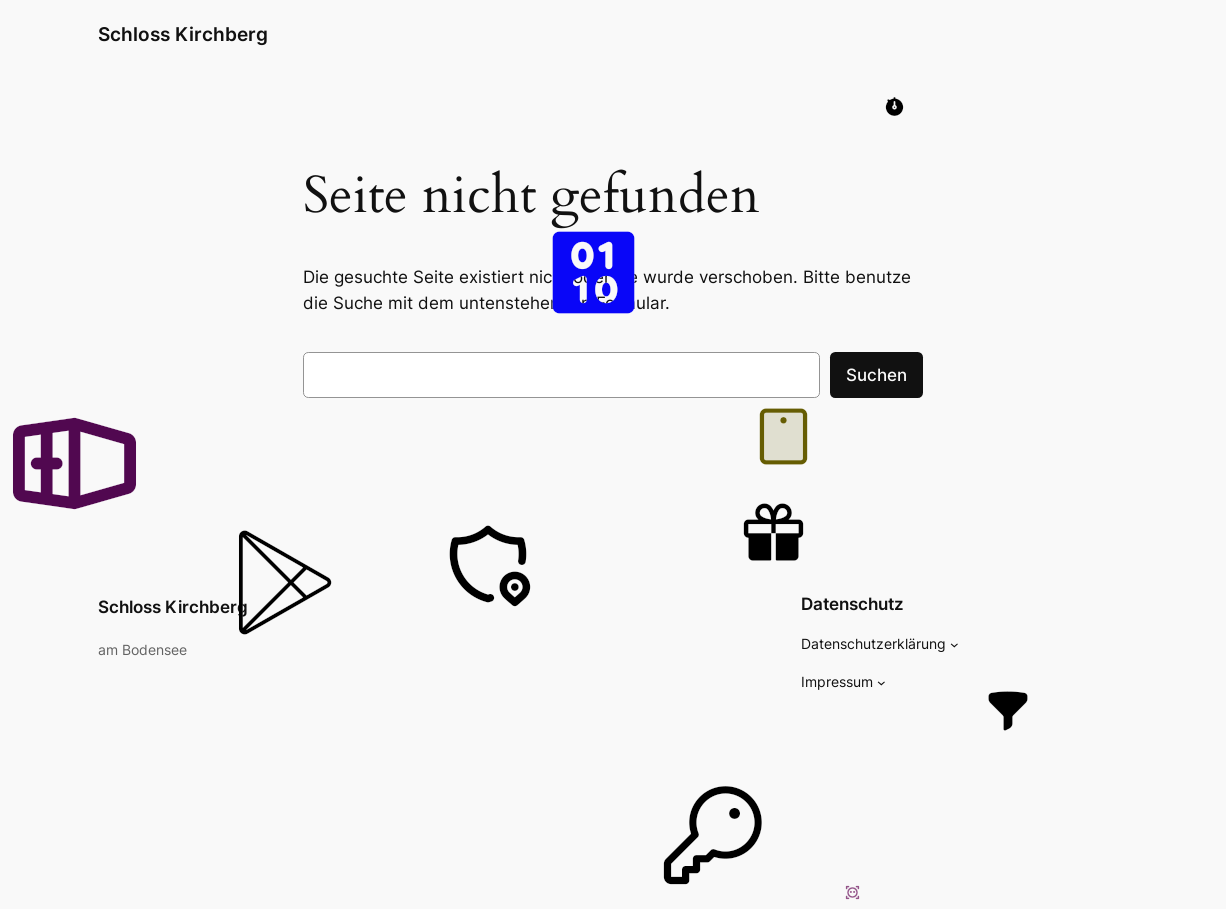  I want to click on view shipping or freight details, so click(74, 463).